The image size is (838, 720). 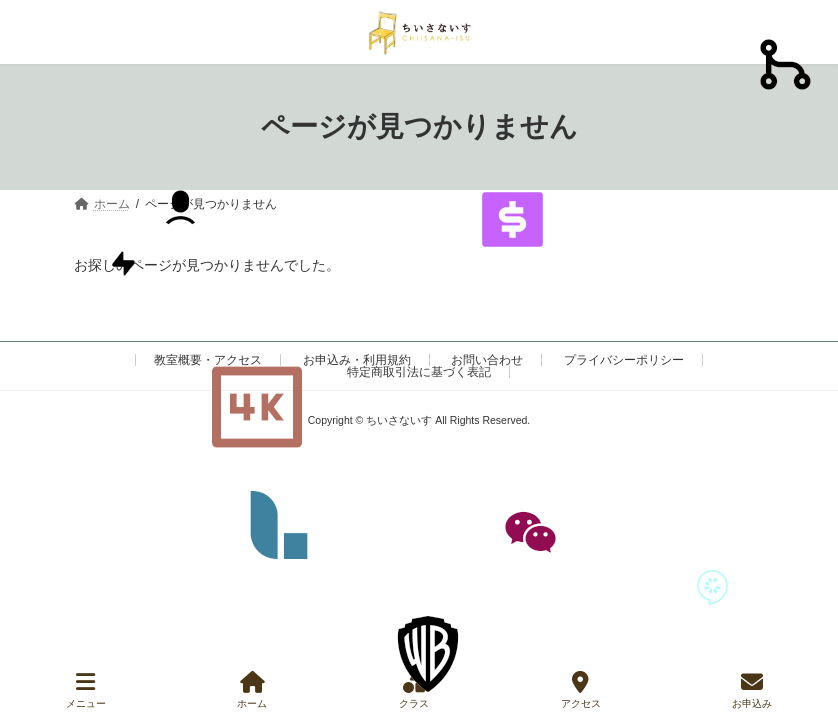 I want to click on logstash data processing pipeline logo, so click(x=279, y=525).